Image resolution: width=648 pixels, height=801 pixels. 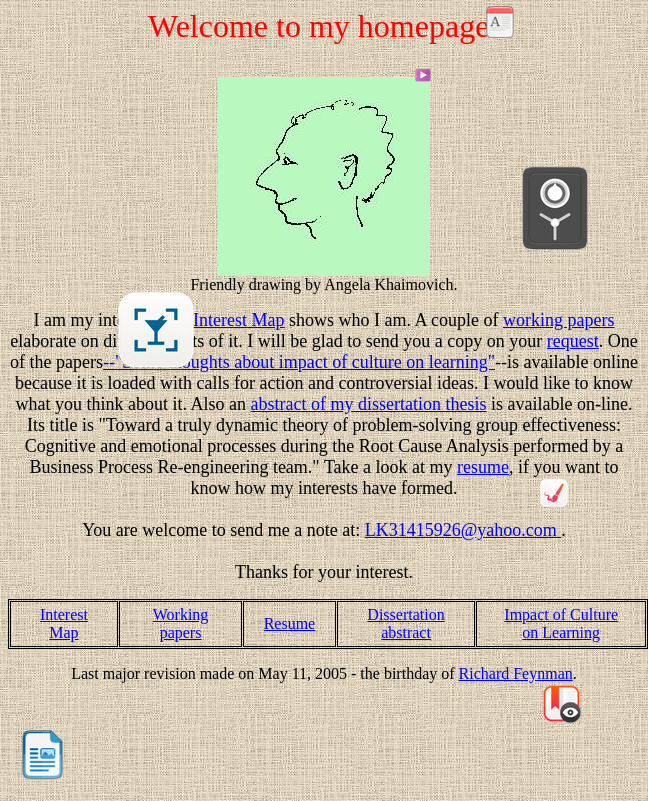 I want to click on open gnome paint application, so click(x=554, y=493).